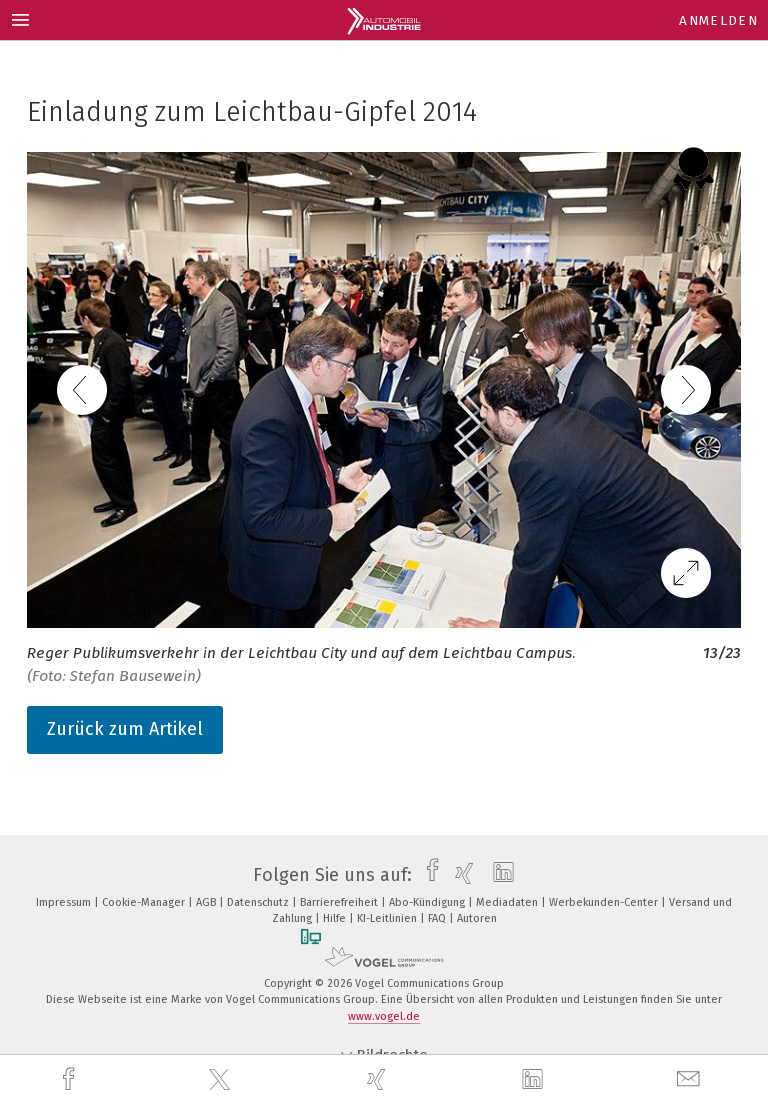  What do you see at coordinates (310, 936) in the screenshot?
I see `desktop computer or PC device` at bounding box center [310, 936].